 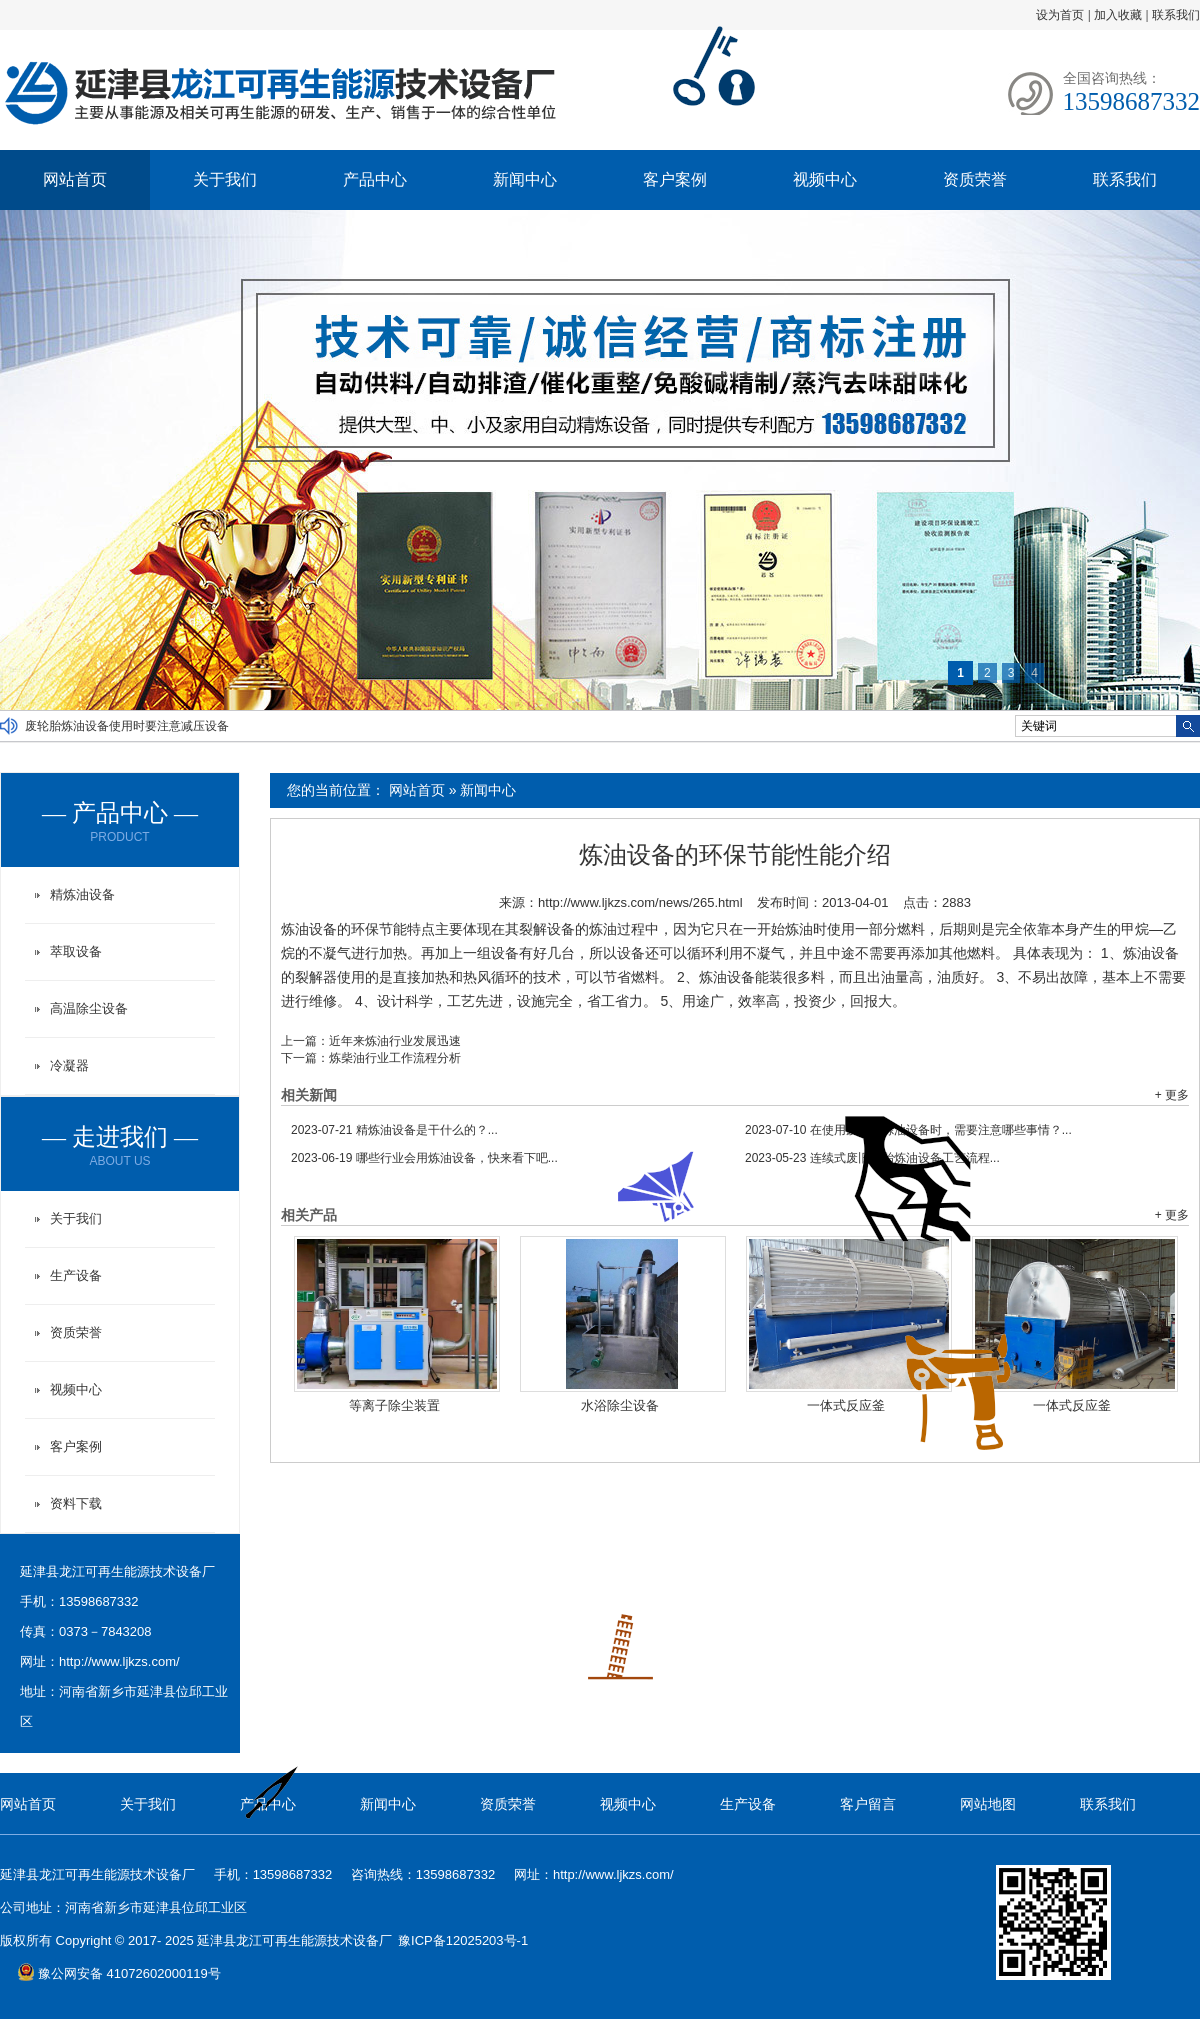 I want to click on view Italian landmarks or attractions, so click(x=620, y=1646).